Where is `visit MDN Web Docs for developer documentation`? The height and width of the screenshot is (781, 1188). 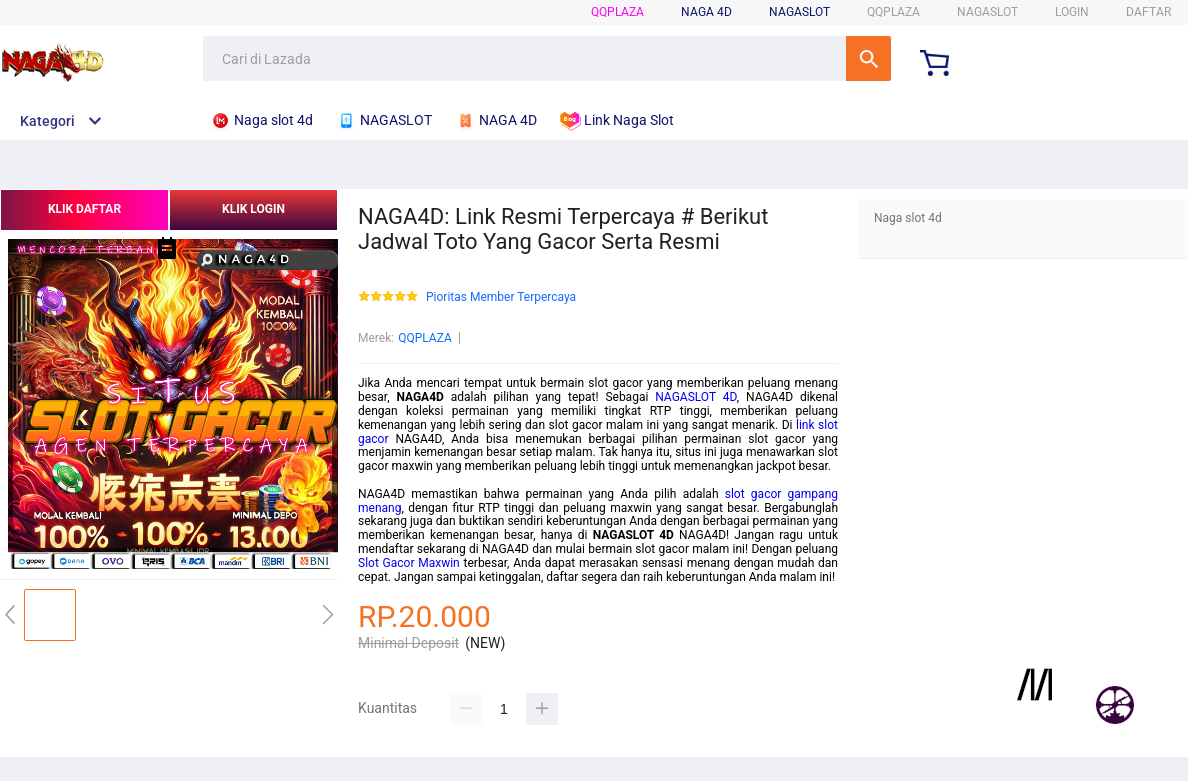 visit MDN Web Docs for developer documentation is located at coordinates (1034, 684).